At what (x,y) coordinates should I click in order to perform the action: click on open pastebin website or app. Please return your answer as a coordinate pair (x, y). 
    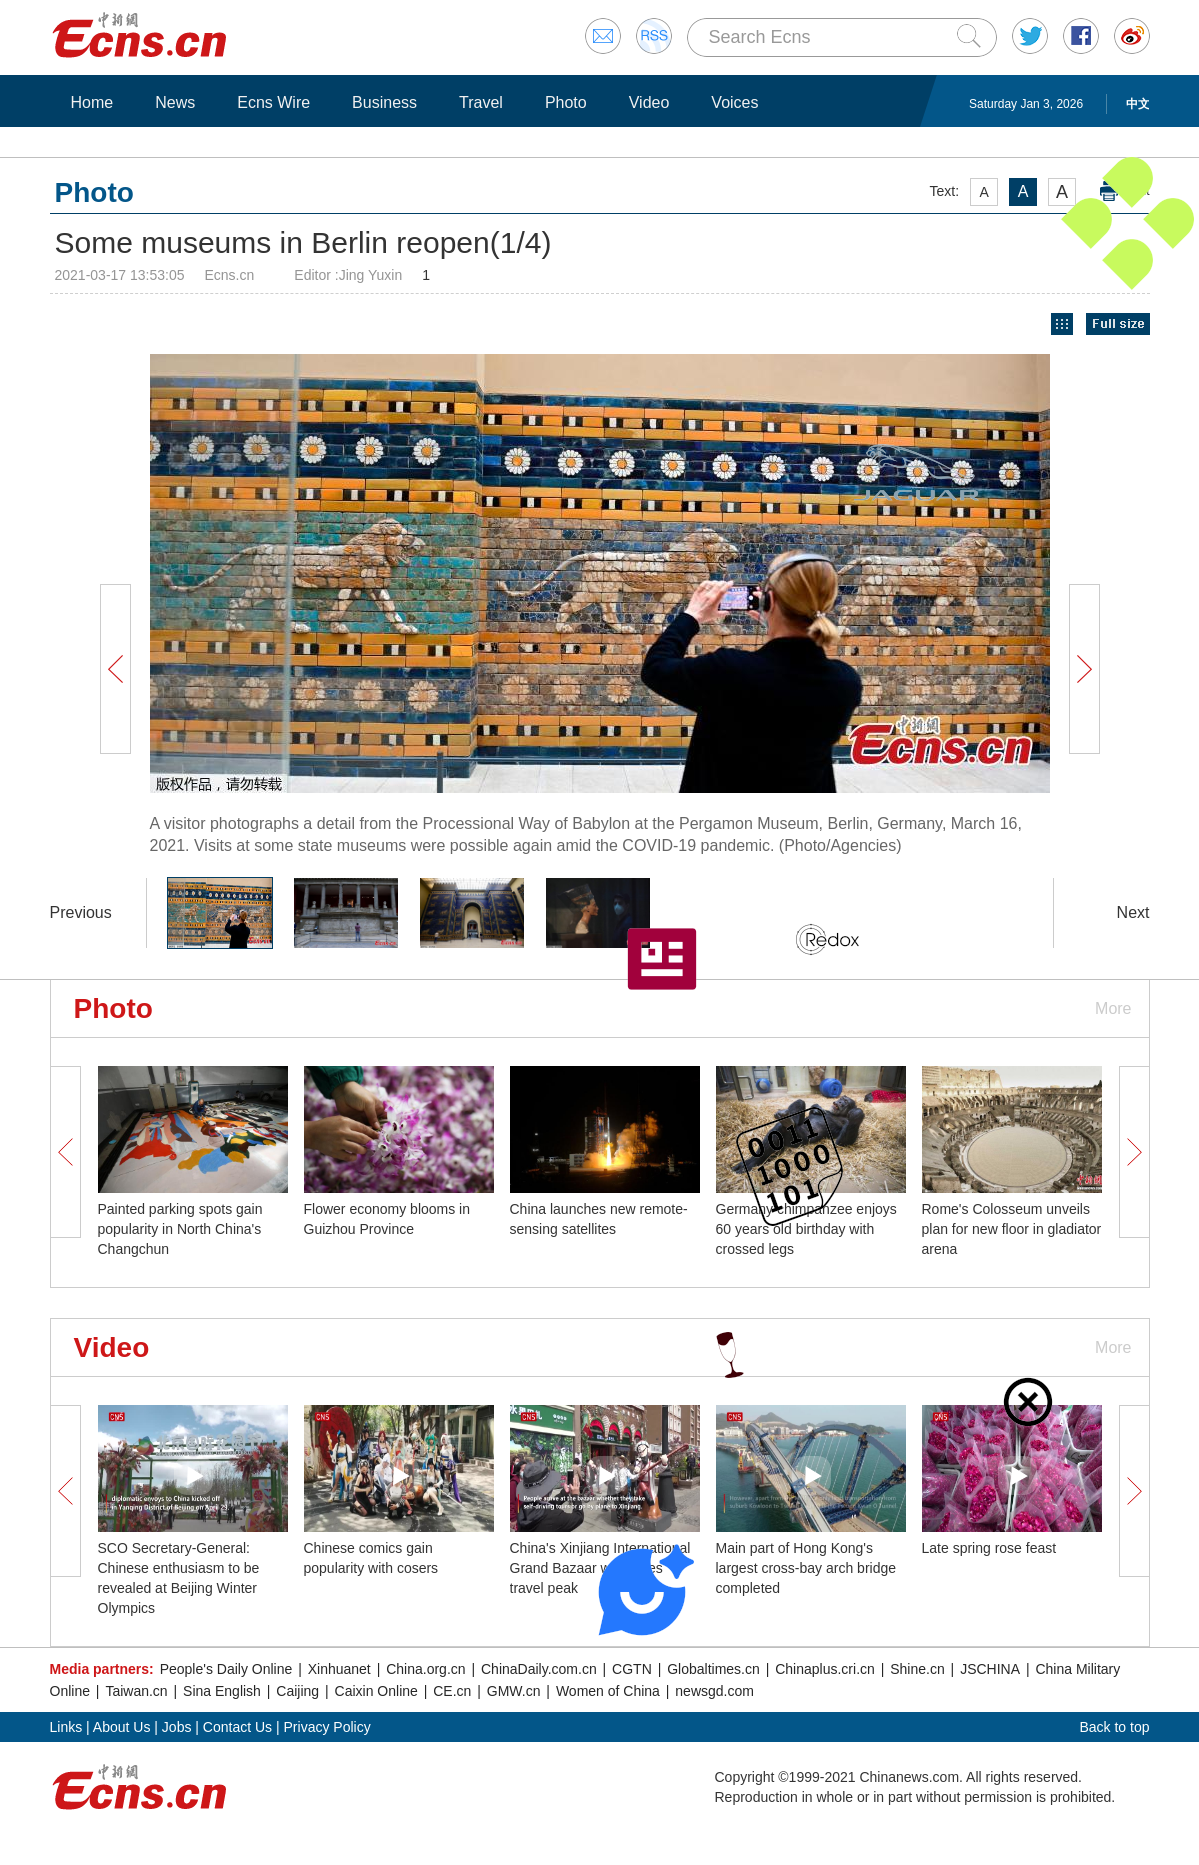
    Looking at the image, I should click on (789, 1166).